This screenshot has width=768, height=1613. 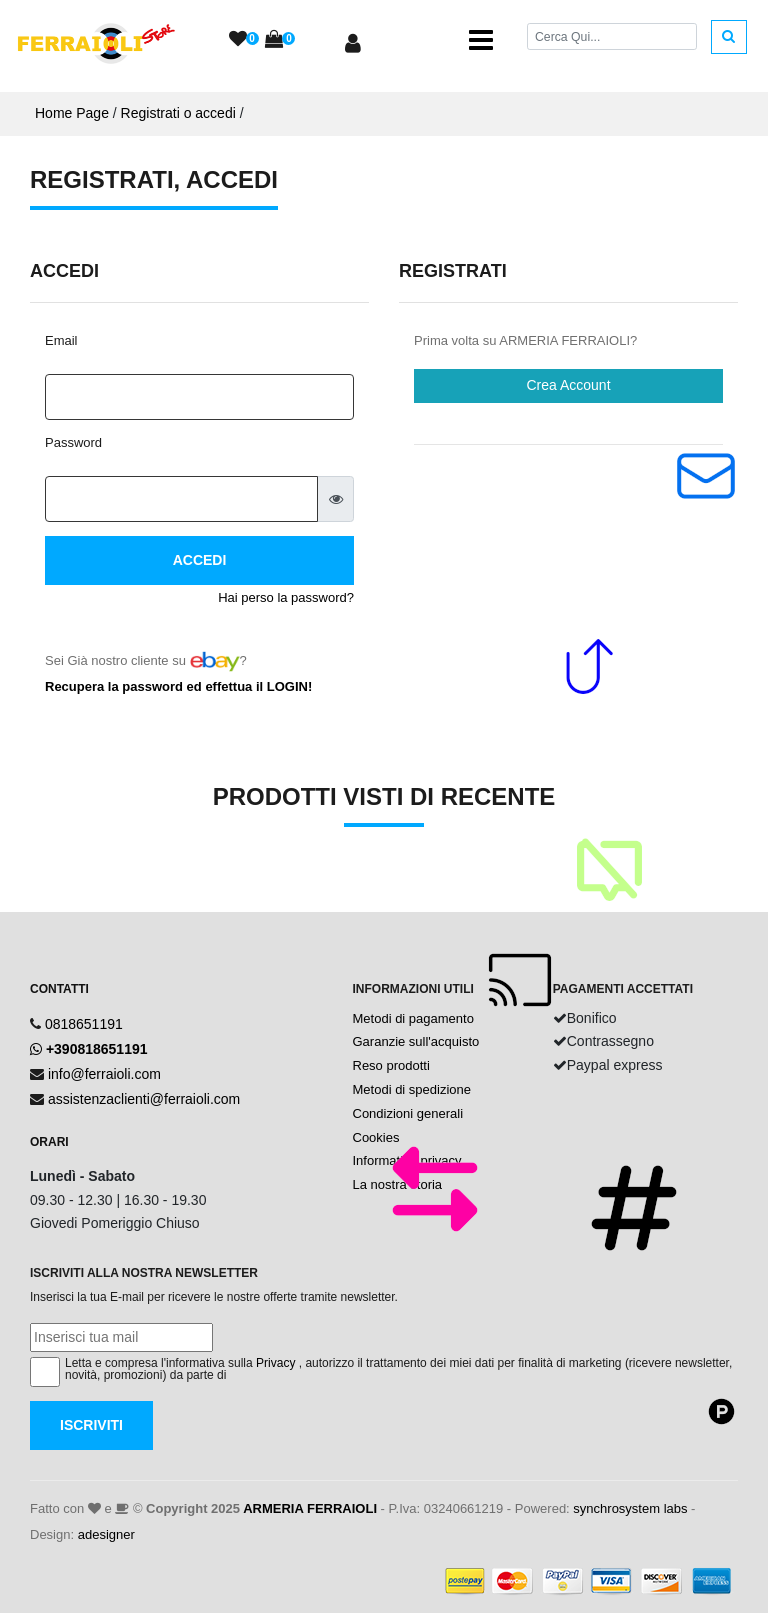 What do you see at coordinates (609, 868) in the screenshot?
I see `mute or disable chat notifications` at bounding box center [609, 868].